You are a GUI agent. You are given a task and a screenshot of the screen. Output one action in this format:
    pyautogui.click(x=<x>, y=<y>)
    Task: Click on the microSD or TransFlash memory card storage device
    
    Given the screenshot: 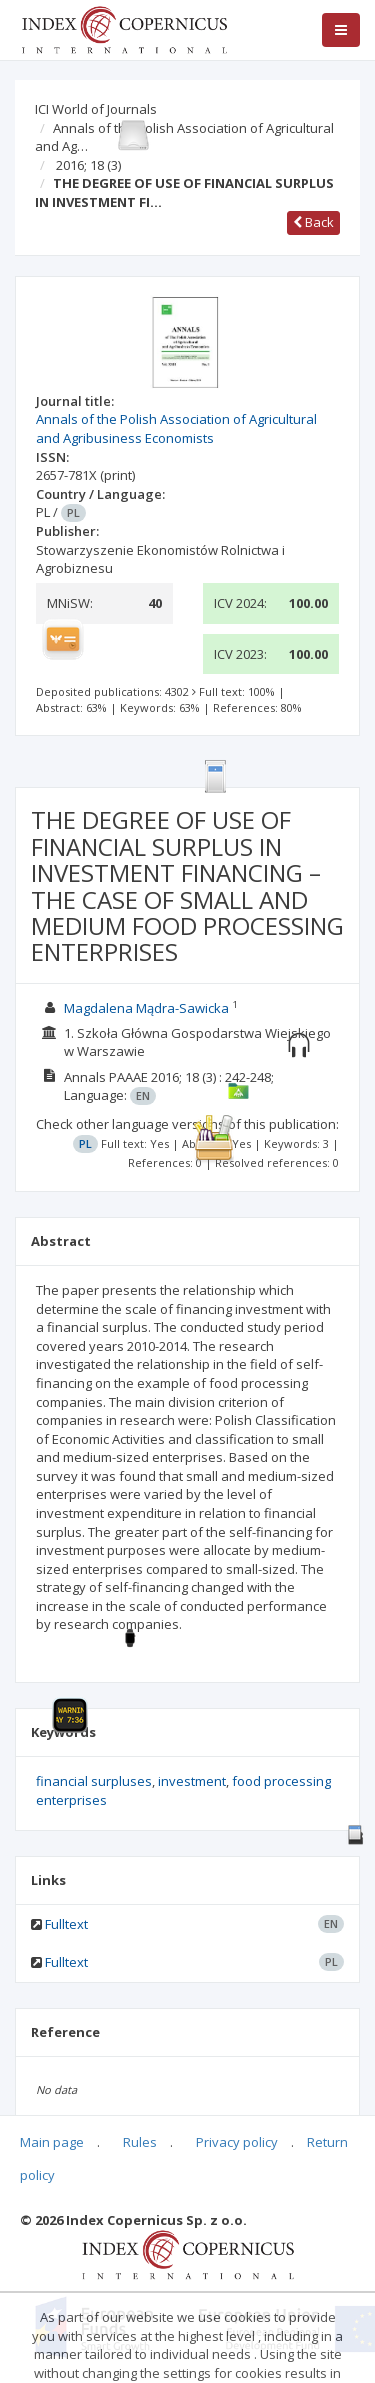 What is the action you would take?
    pyautogui.click(x=356, y=1835)
    